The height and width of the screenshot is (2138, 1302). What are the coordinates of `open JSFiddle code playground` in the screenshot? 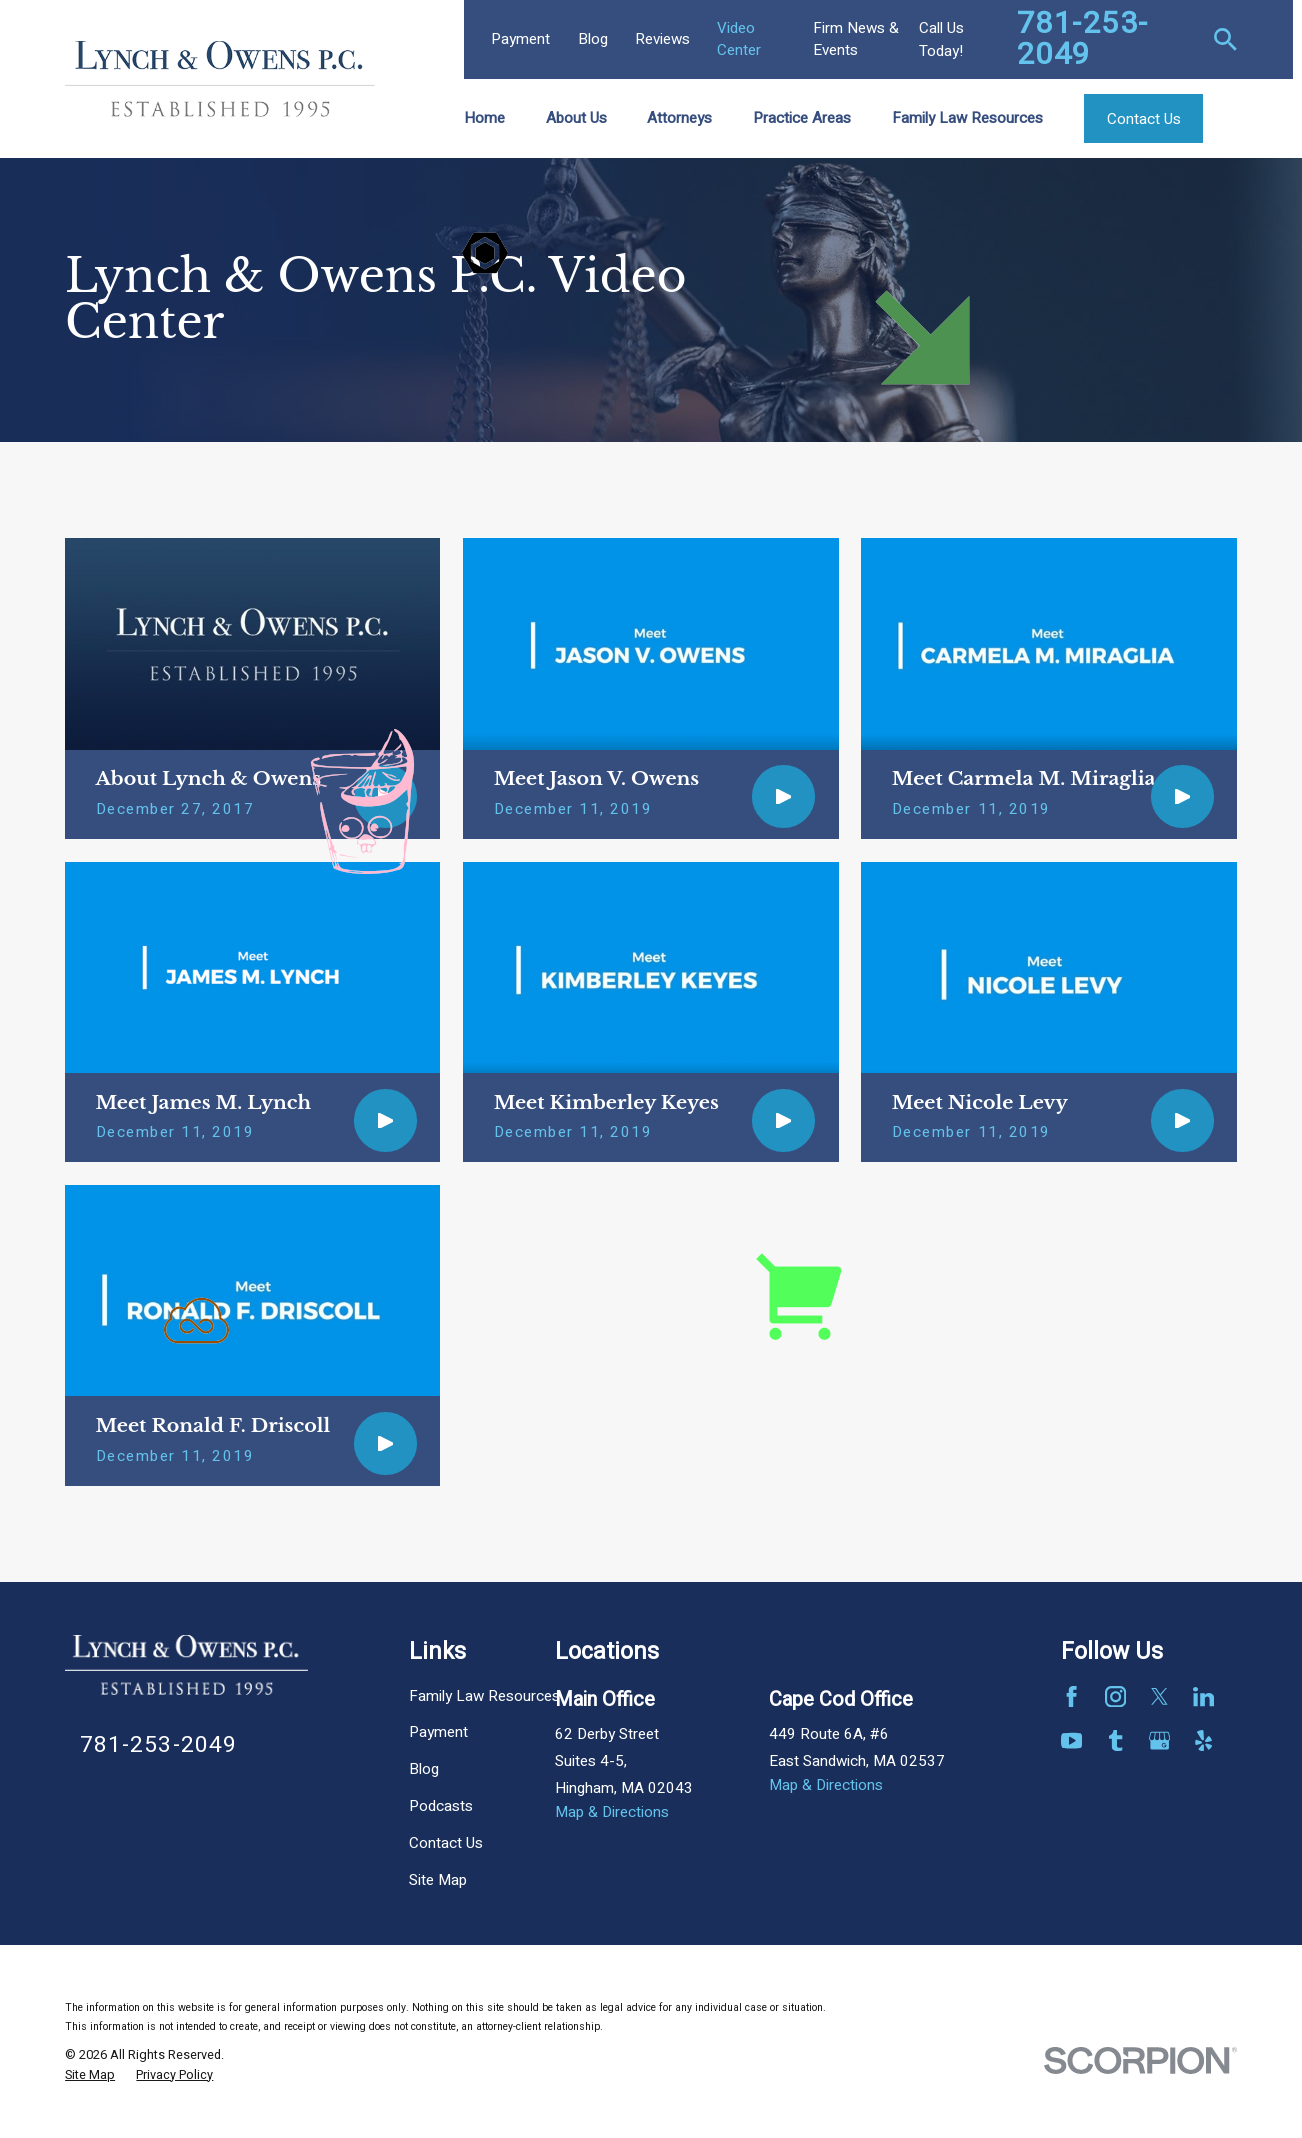 It's located at (196, 1320).